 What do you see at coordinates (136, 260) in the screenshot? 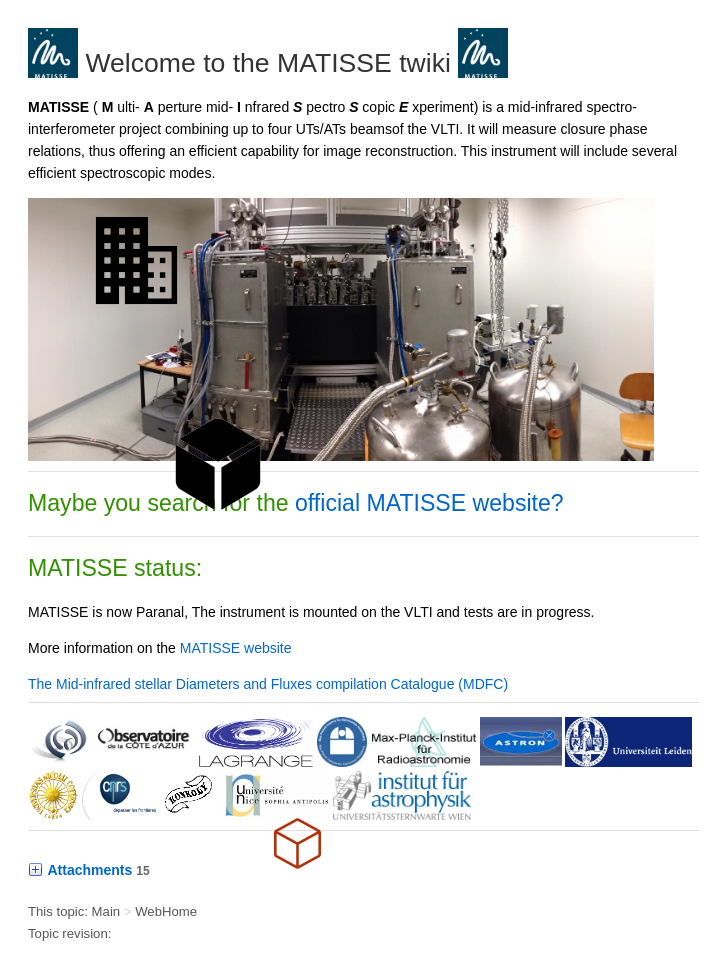
I see `view business or company information` at bounding box center [136, 260].